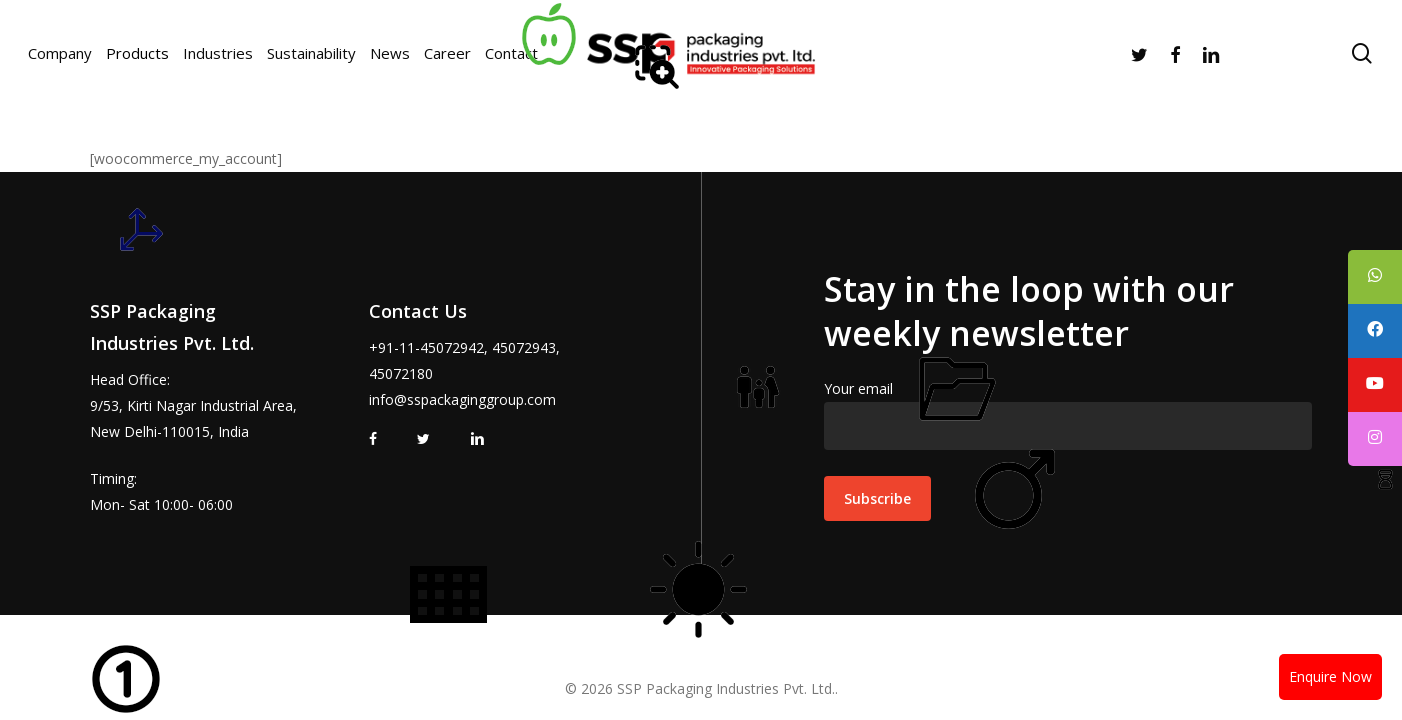  What do you see at coordinates (126, 679) in the screenshot?
I see `indicates the first step in a sequence or process` at bounding box center [126, 679].